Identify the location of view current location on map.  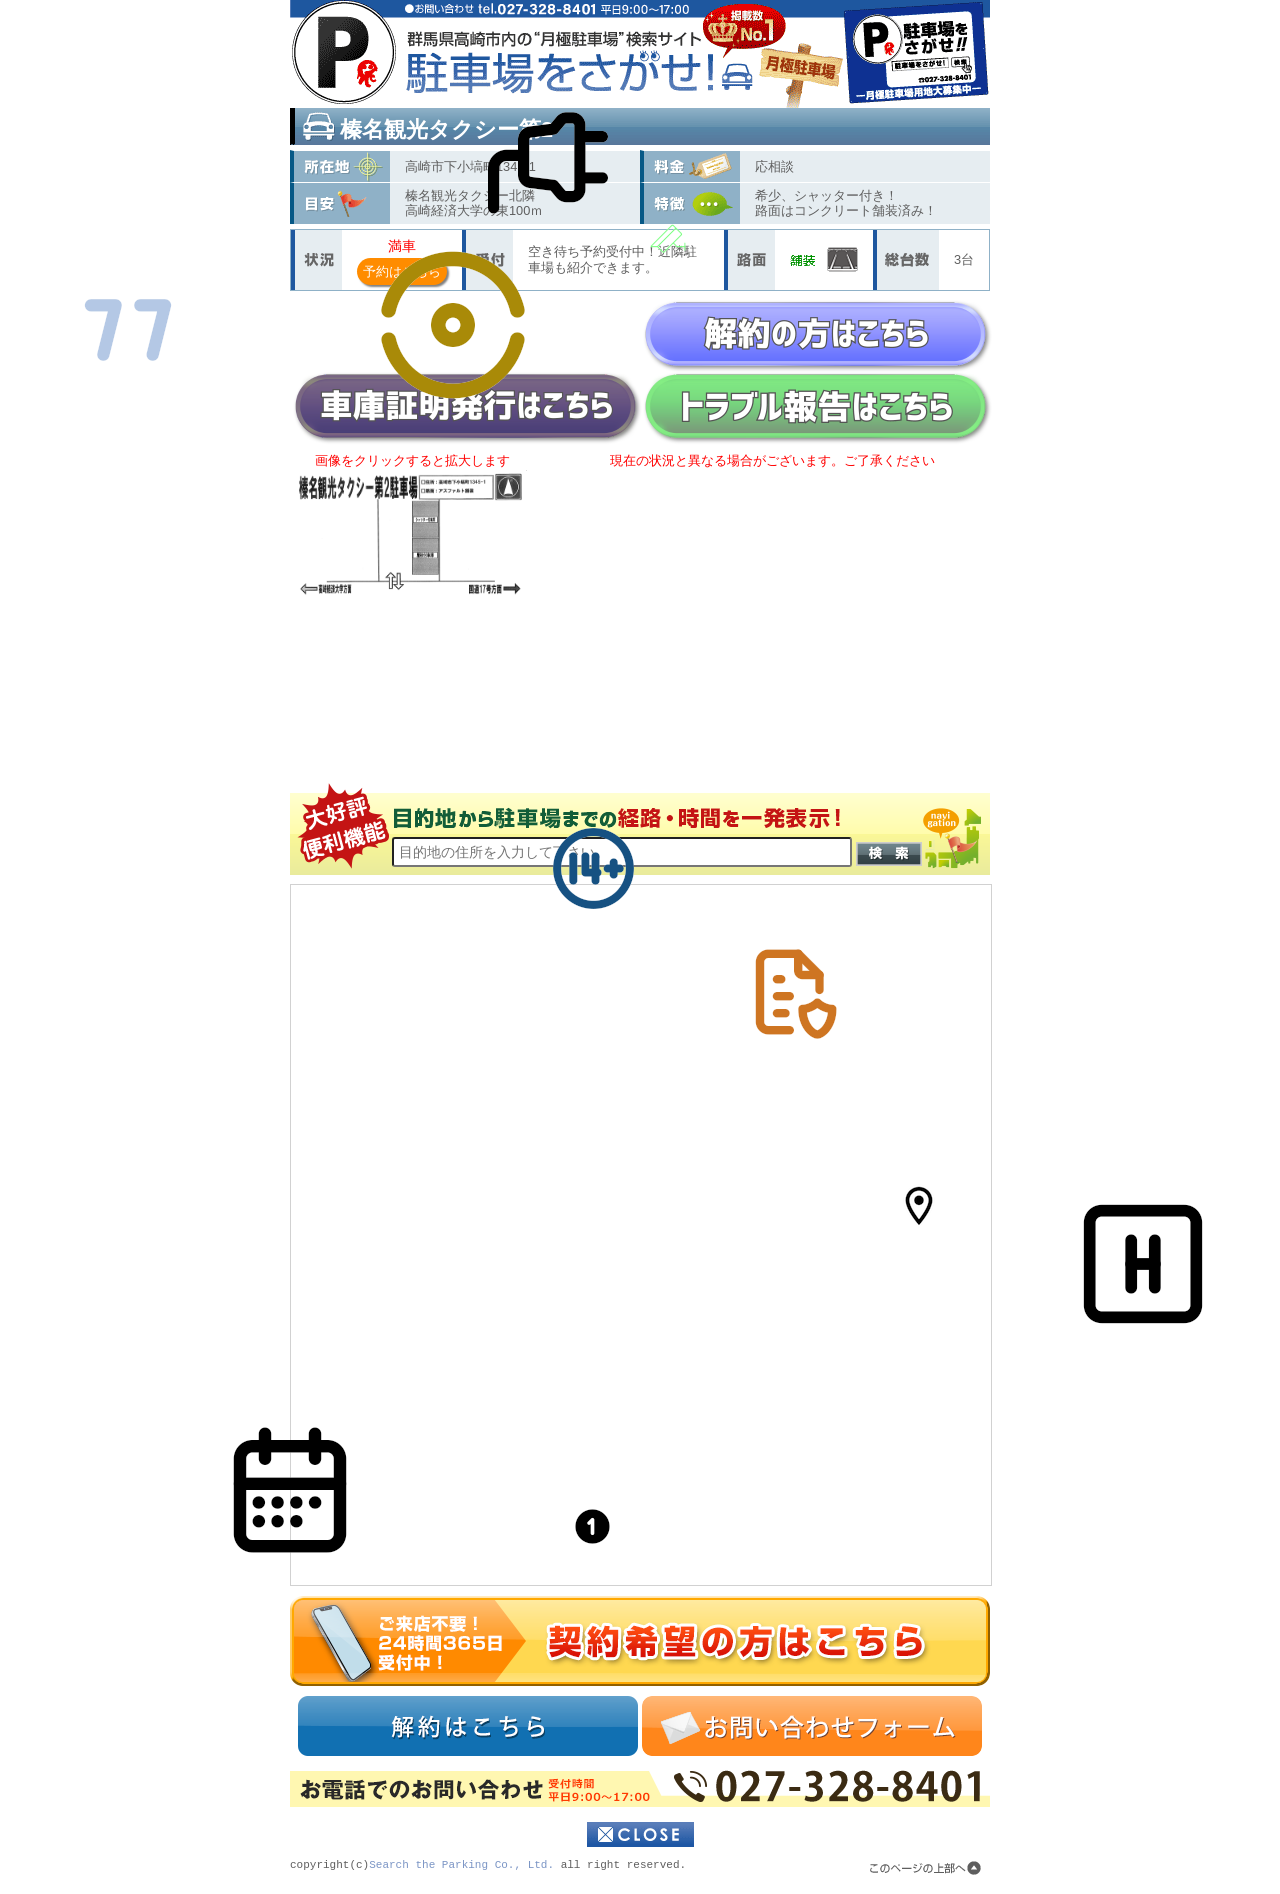
(919, 1206).